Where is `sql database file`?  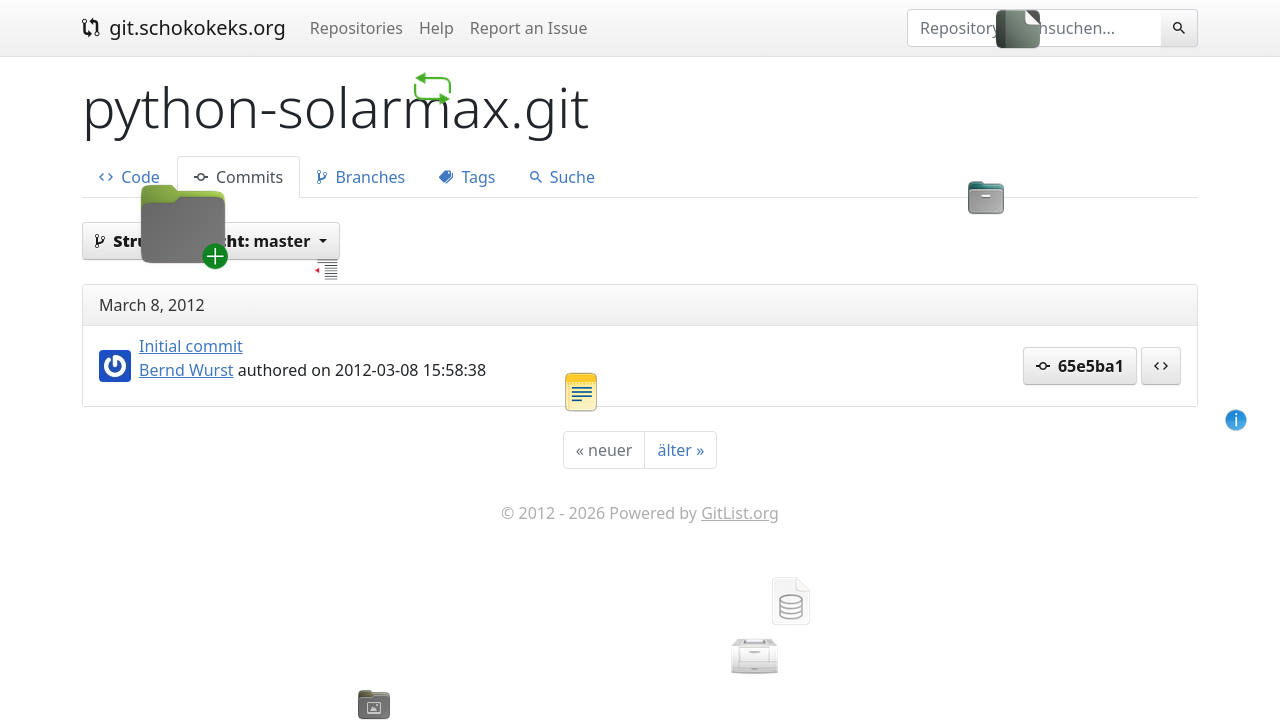
sql database file is located at coordinates (791, 601).